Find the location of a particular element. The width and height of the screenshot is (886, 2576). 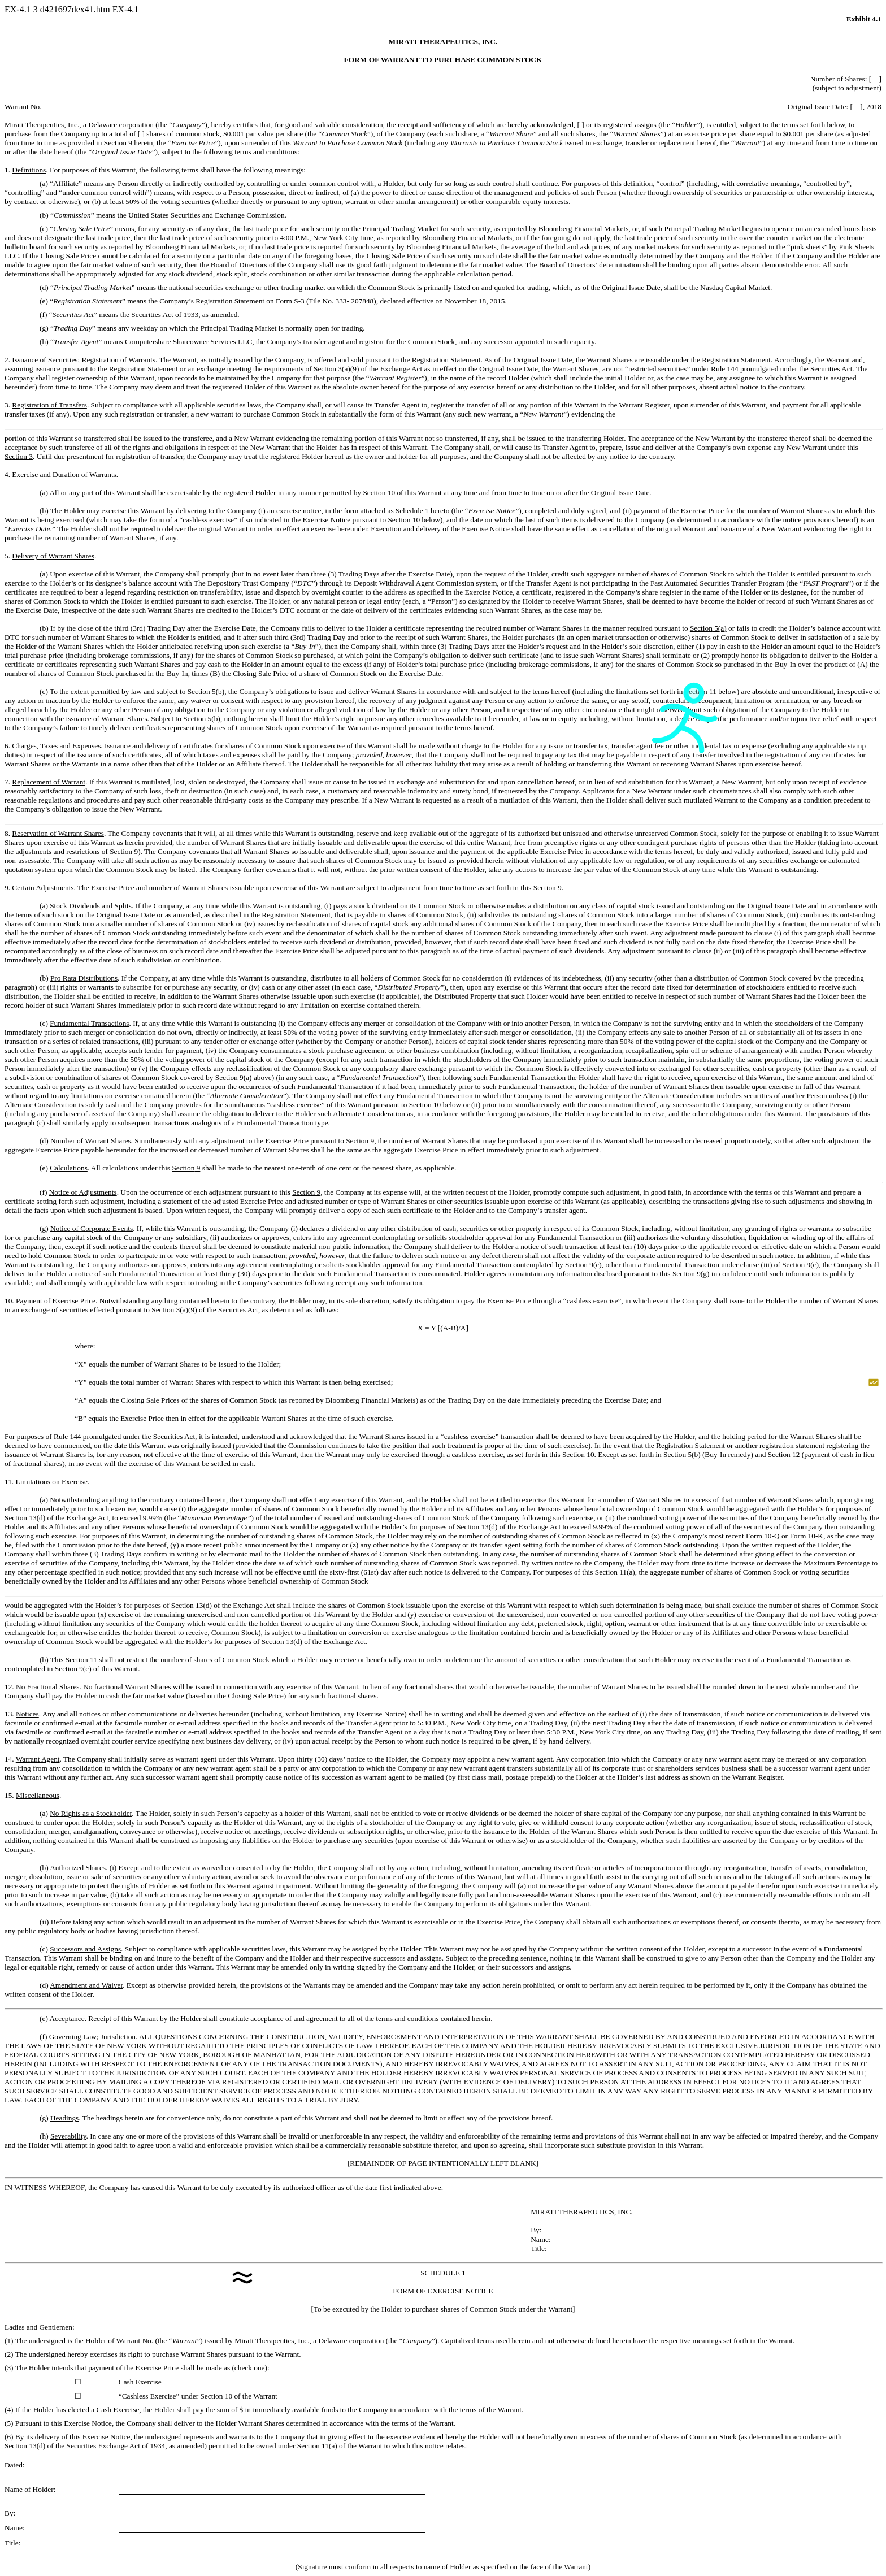

indicates multiple items selected or completed is located at coordinates (874, 1382).